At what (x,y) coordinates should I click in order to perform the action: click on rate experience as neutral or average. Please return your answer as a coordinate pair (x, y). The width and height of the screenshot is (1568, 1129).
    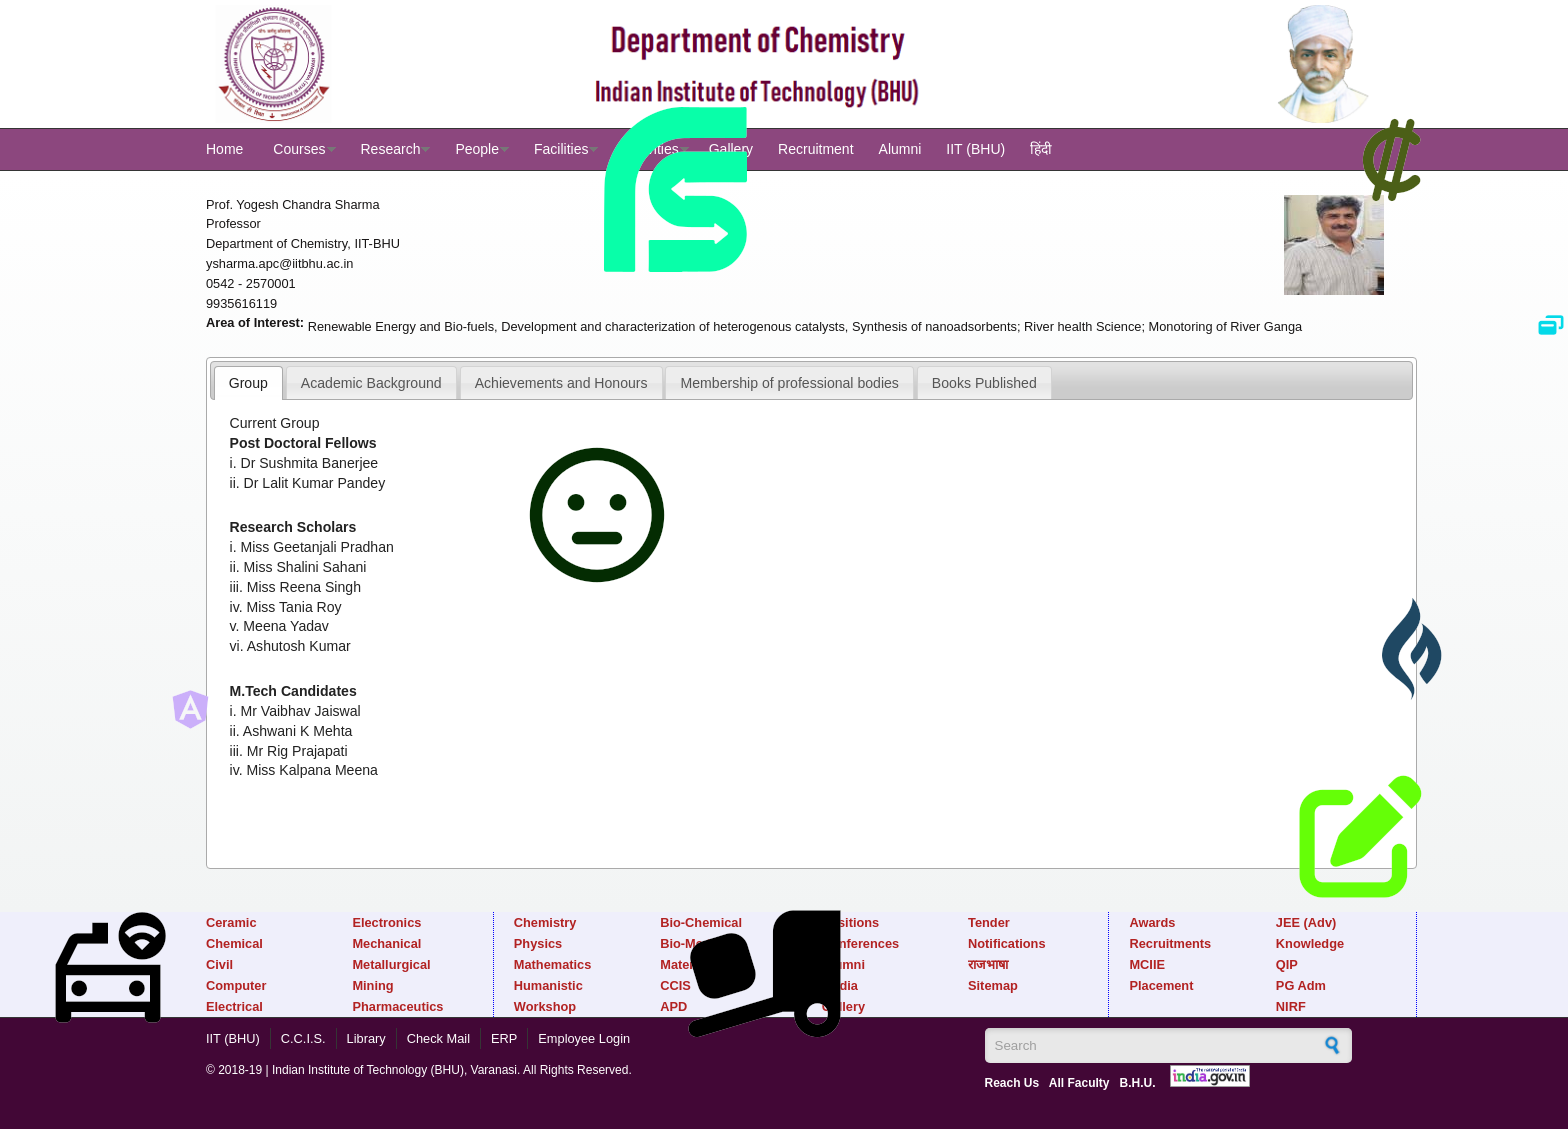
    Looking at the image, I should click on (597, 515).